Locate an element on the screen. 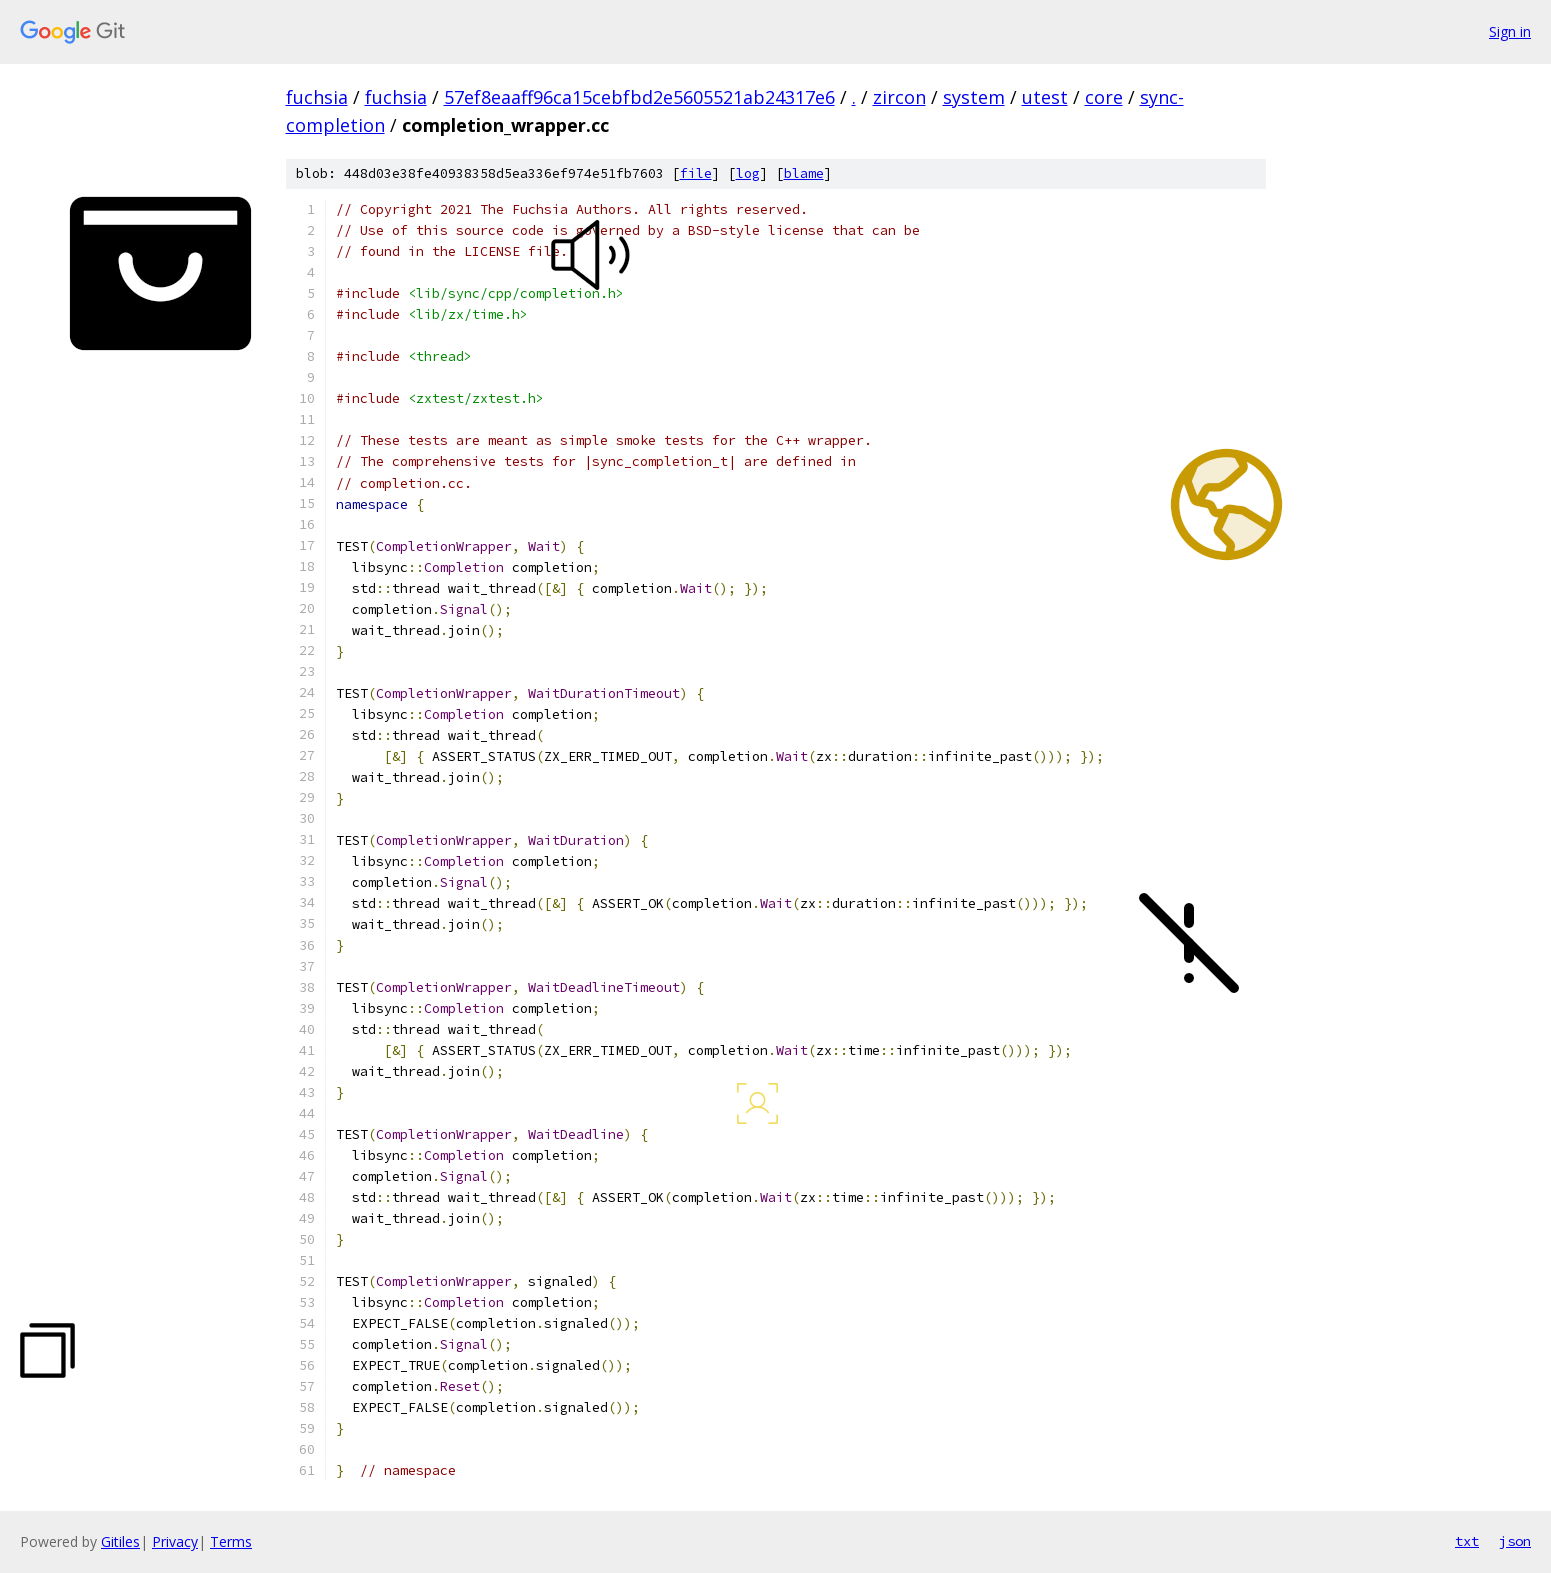 The width and height of the screenshot is (1551, 1573). volume is set to high is located at coordinates (589, 255).